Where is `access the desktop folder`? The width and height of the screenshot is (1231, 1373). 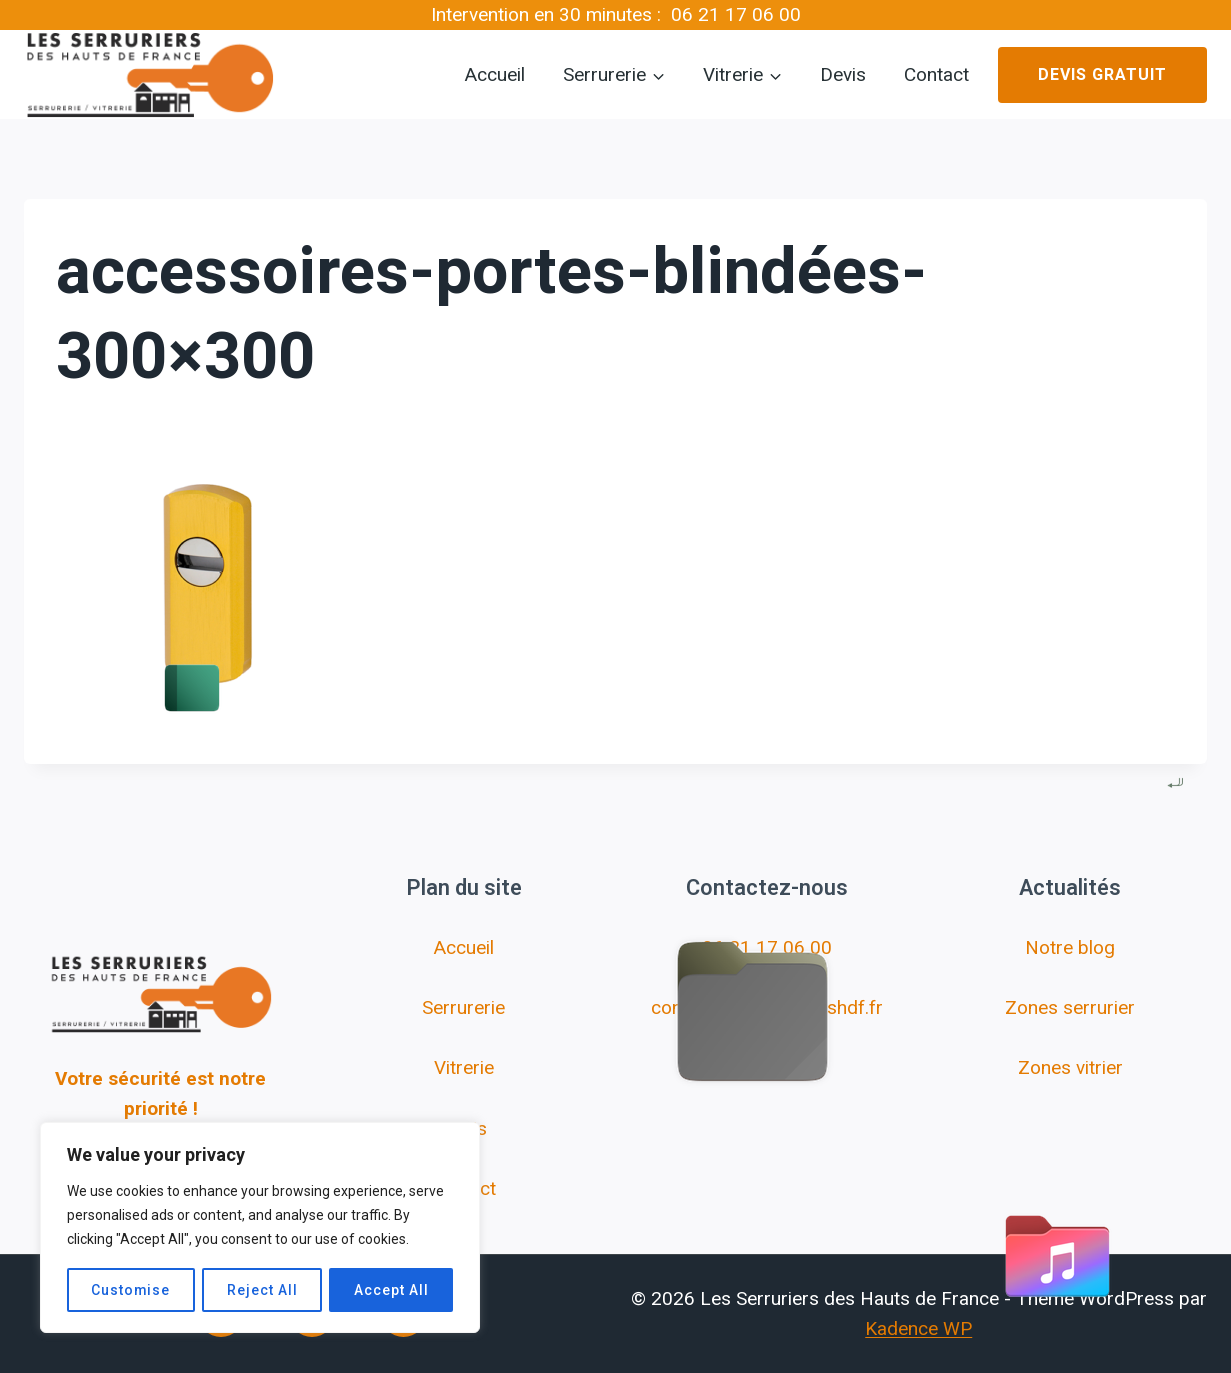
access the desktop folder is located at coordinates (192, 686).